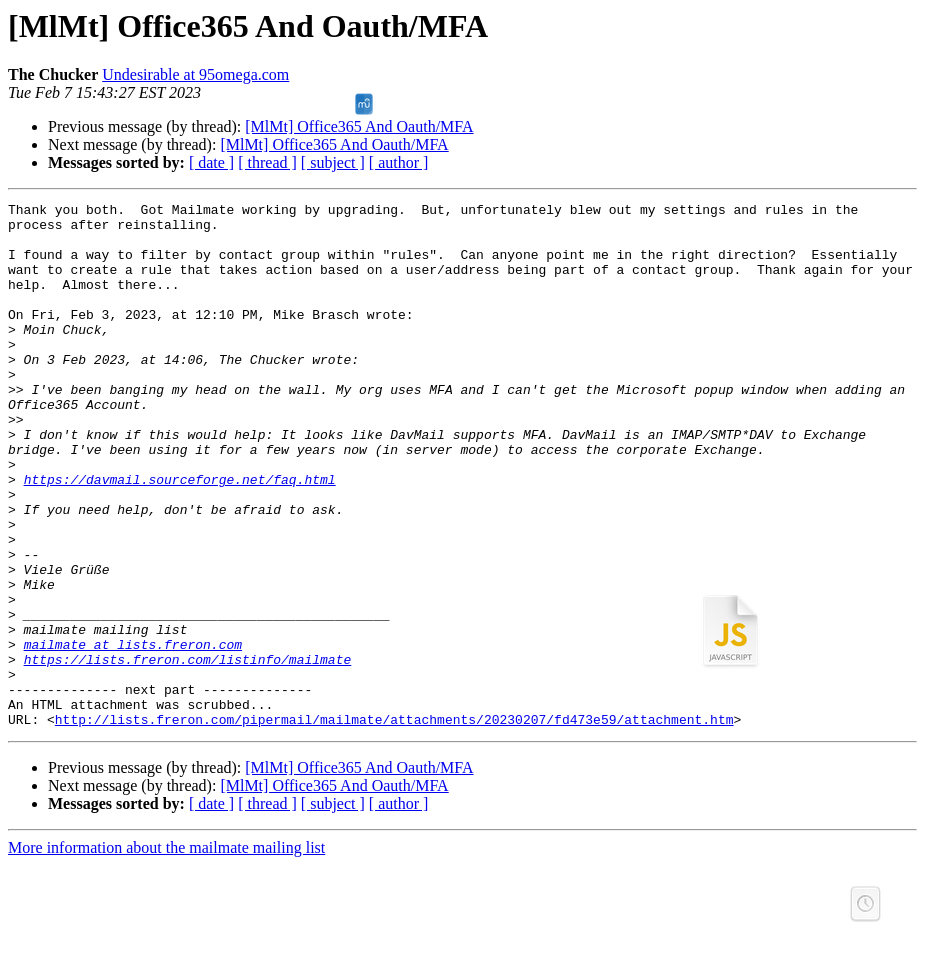 The image size is (925, 970). What do you see at coordinates (730, 631) in the screenshot?
I see `a javascript source code file` at bounding box center [730, 631].